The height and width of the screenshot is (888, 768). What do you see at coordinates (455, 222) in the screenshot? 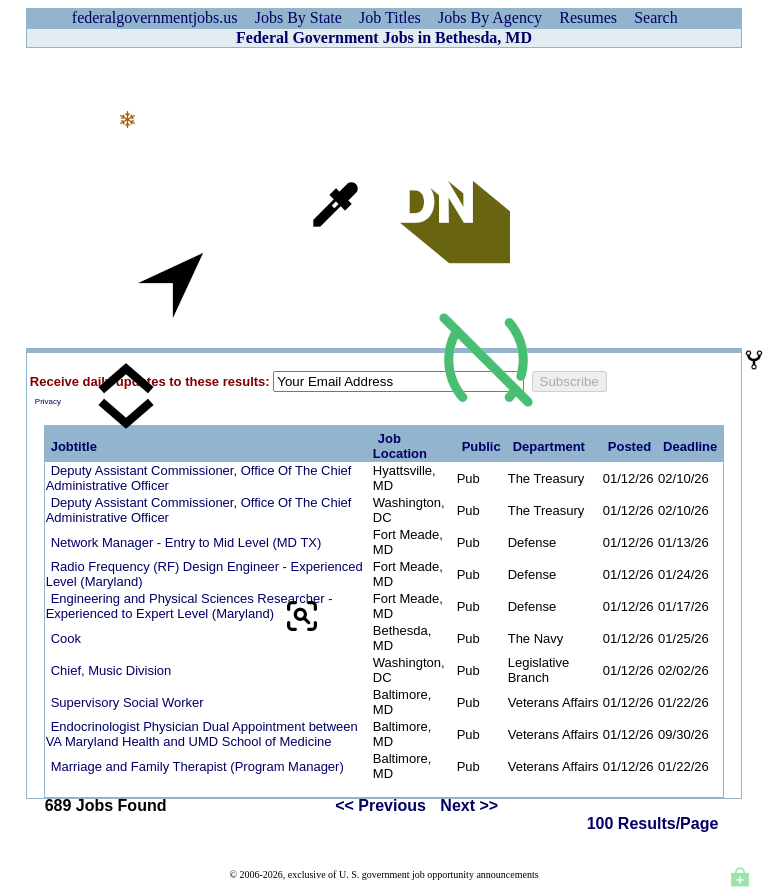
I see `visit Designer News website` at bounding box center [455, 222].